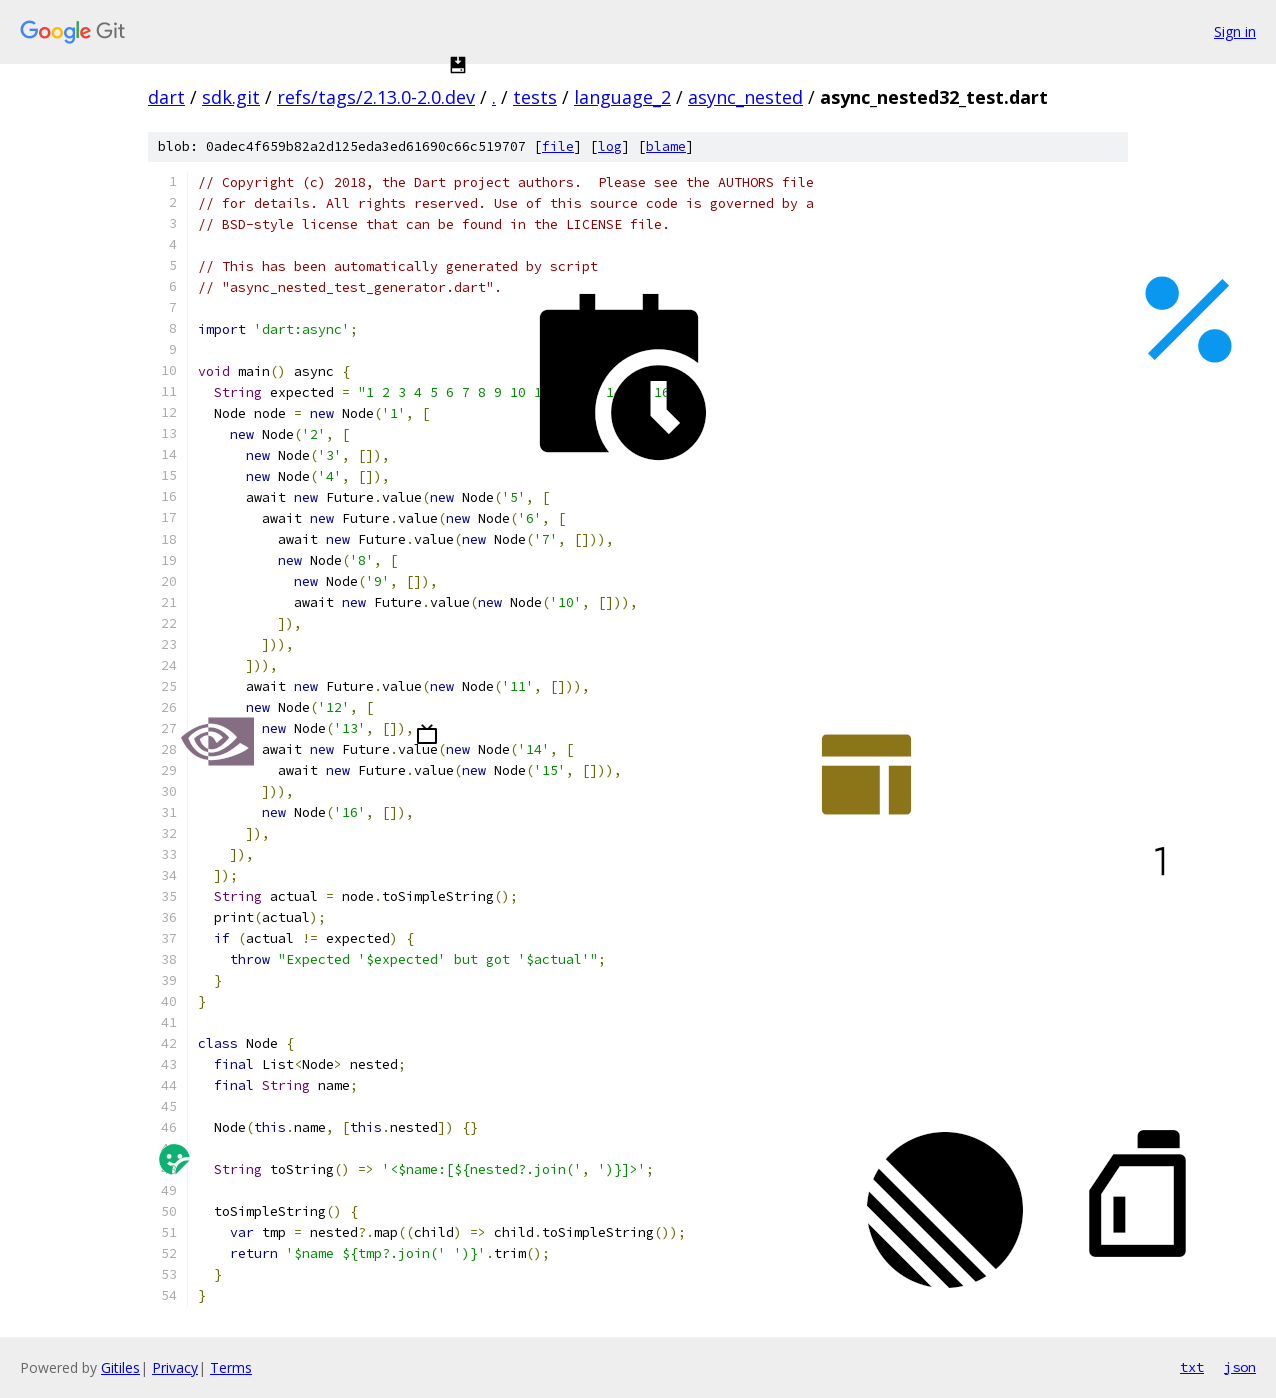  Describe the element at coordinates (1188, 319) in the screenshot. I see `view discount or promotional offer` at that location.